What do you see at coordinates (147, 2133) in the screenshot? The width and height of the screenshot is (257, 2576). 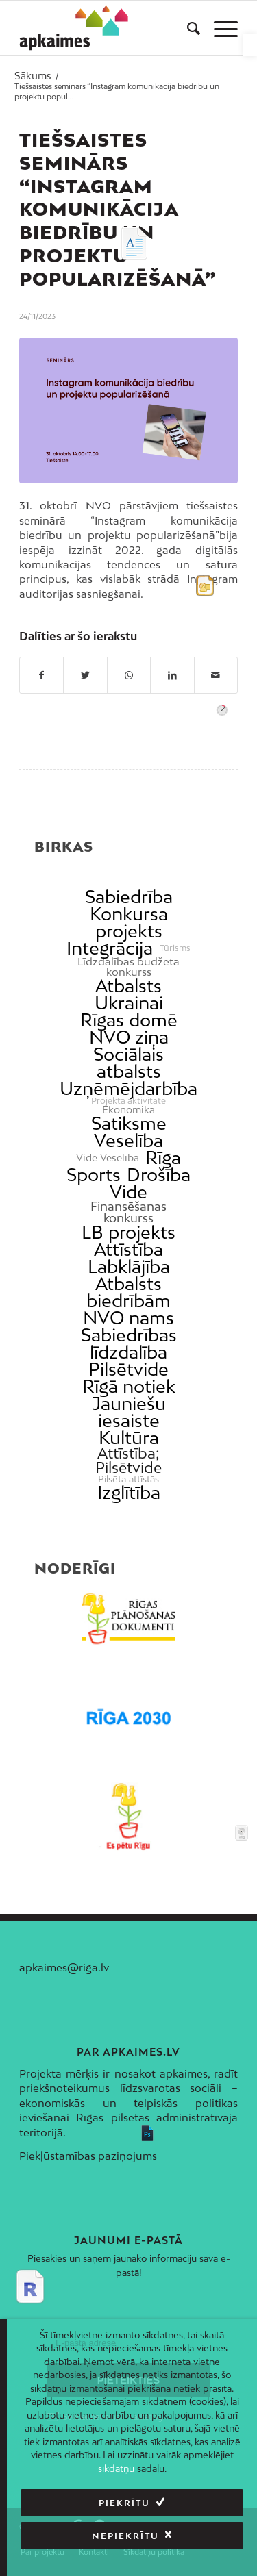 I see `a photoshop document file` at bounding box center [147, 2133].